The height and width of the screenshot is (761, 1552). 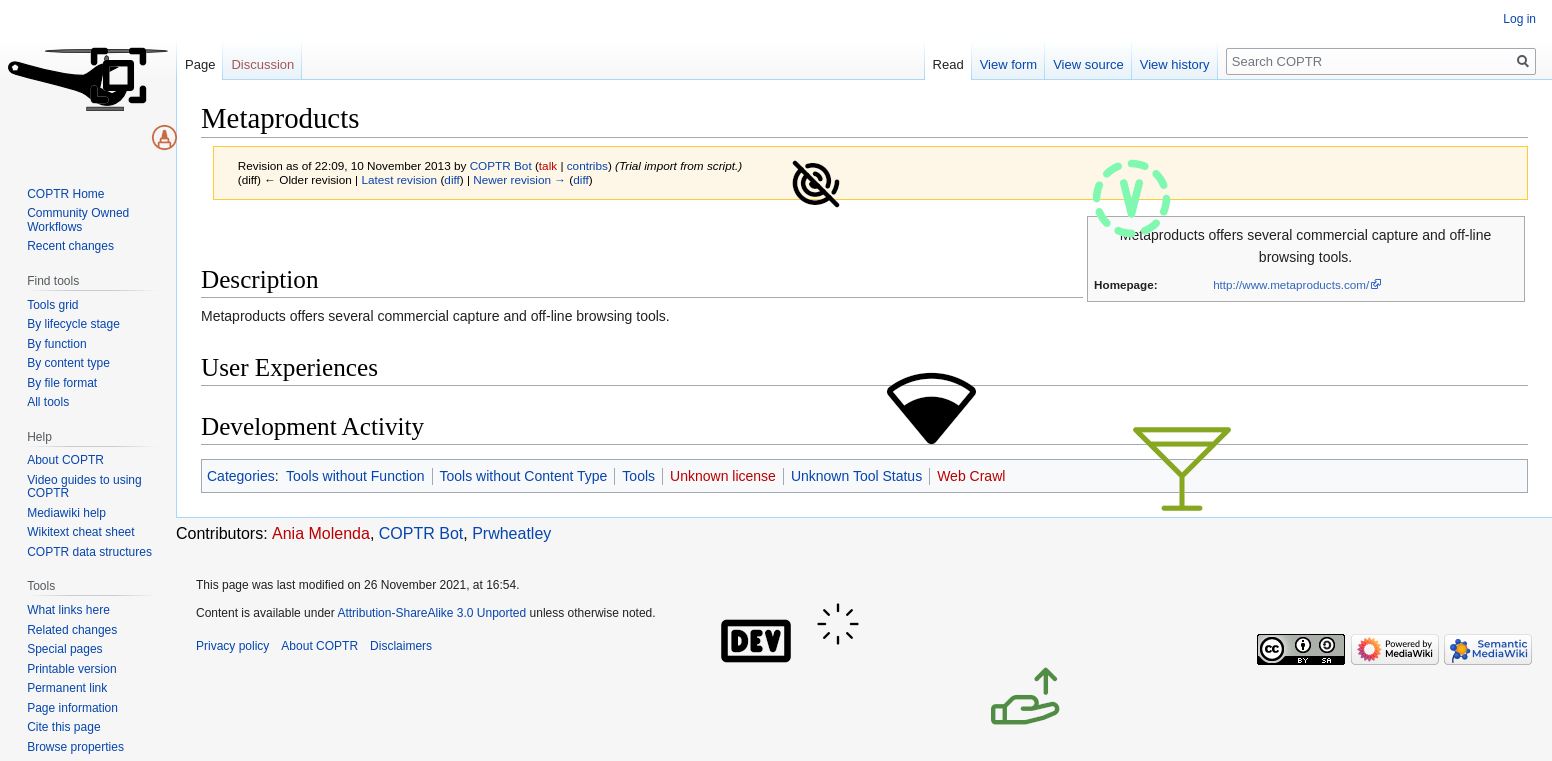 What do you see at coordinates (931, 408) in the screenshot?
I see `indicates moderate wifi signal strength` at bounding box center [931, 408].